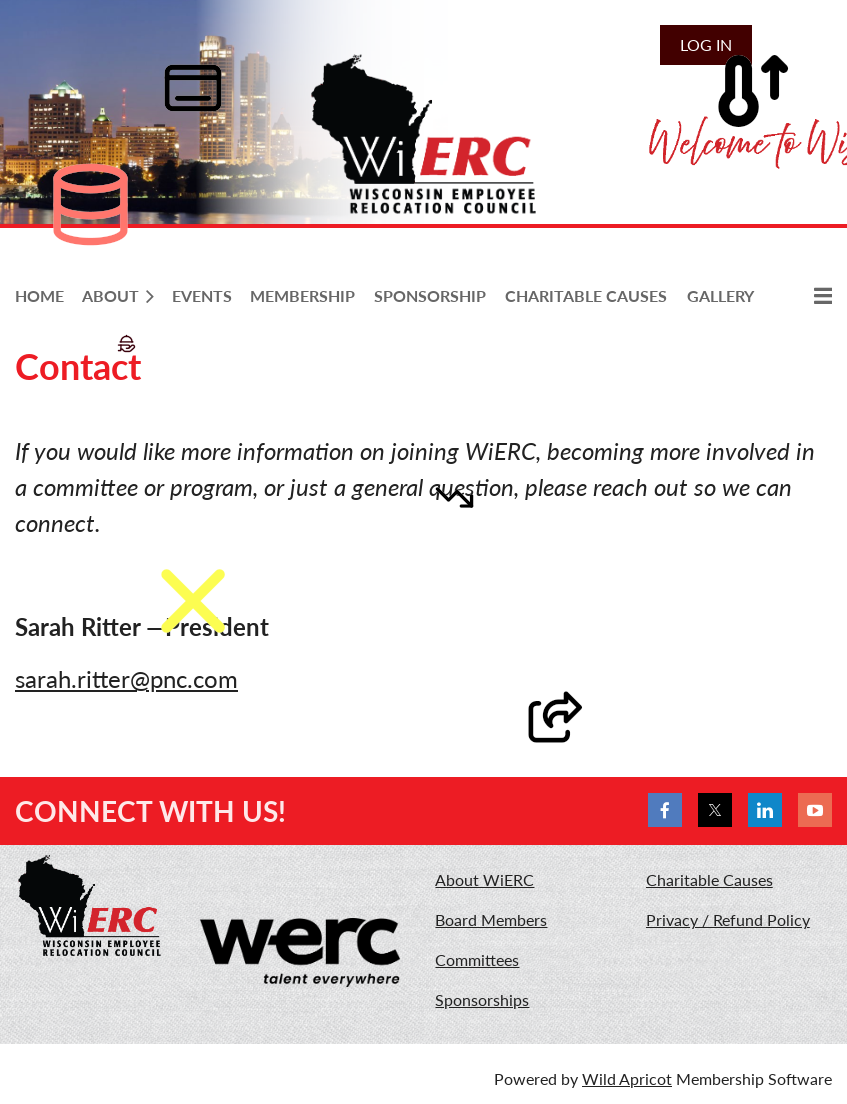  What do you see at coordinates (752, 91) in the screenshot?
I see `increase temperature setting` at bounding box center [752, 91].